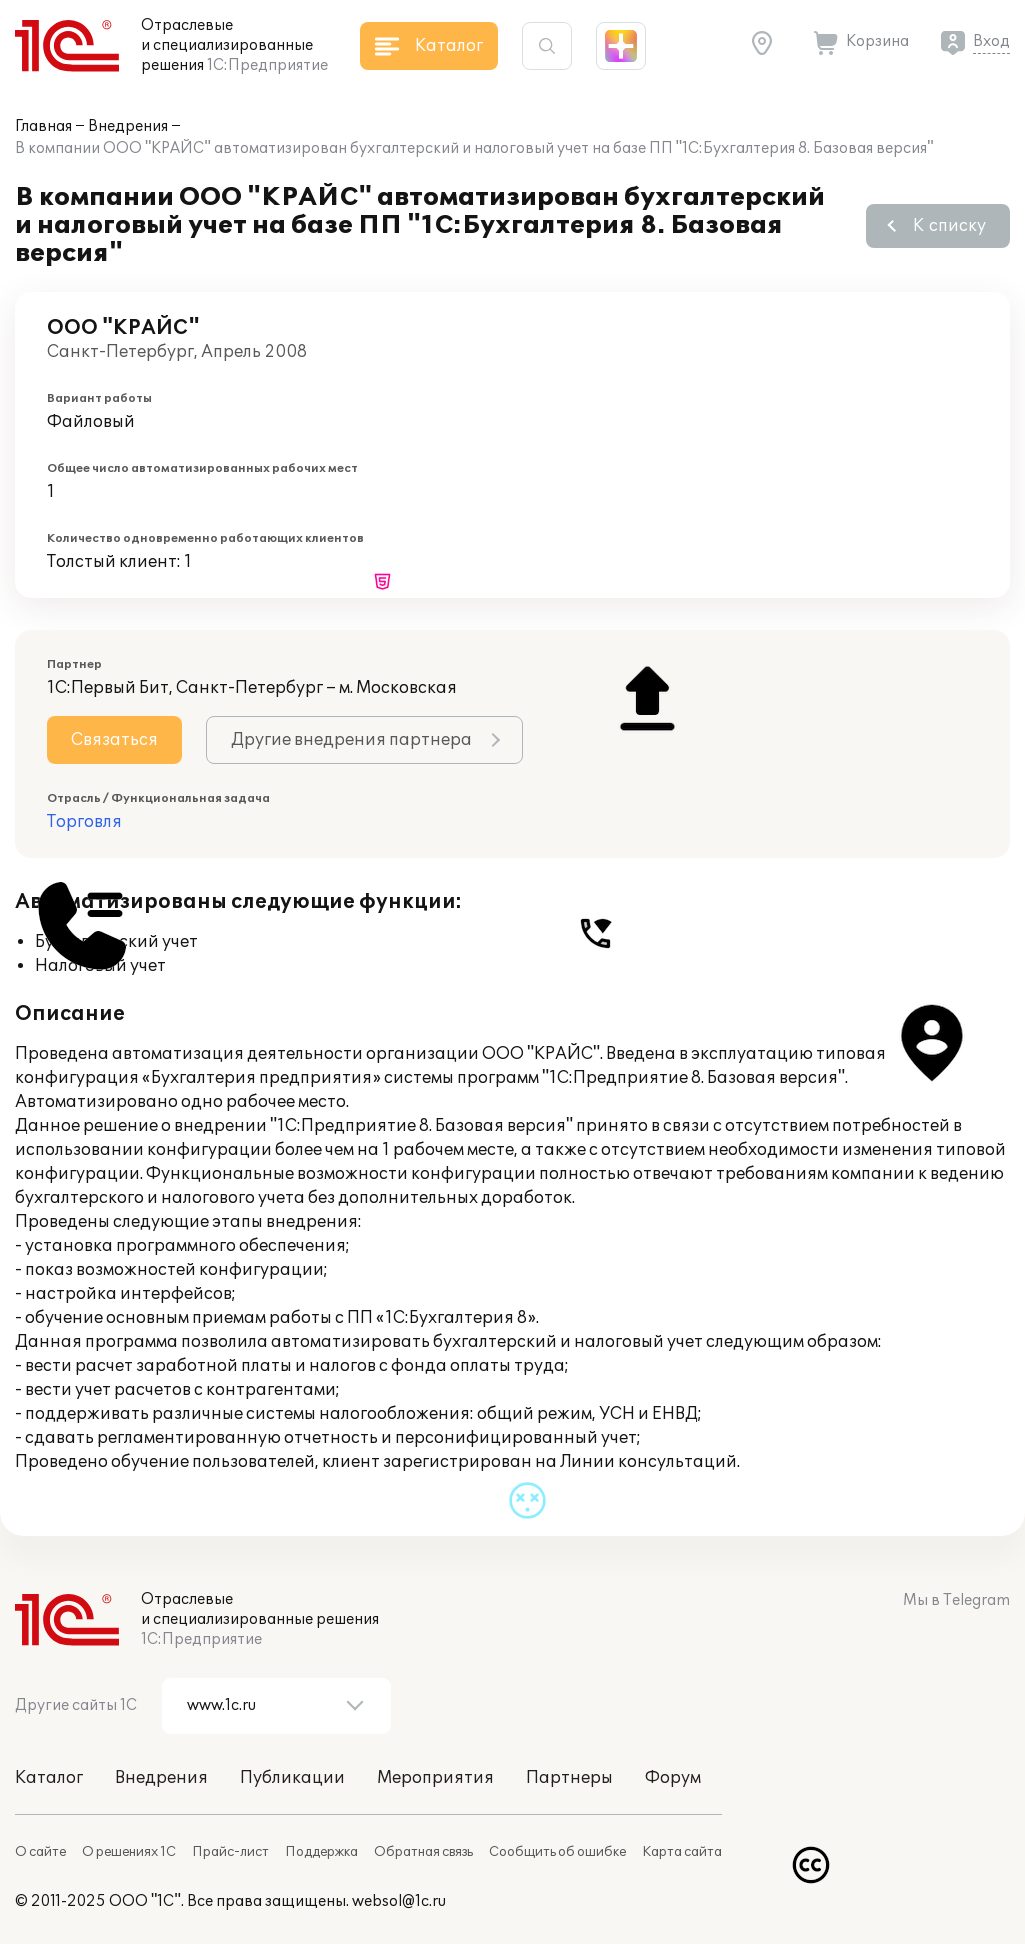  Describe the element at coordinates (932, 1043) in the screenshot. I see `view a person's location on the map` at that location.